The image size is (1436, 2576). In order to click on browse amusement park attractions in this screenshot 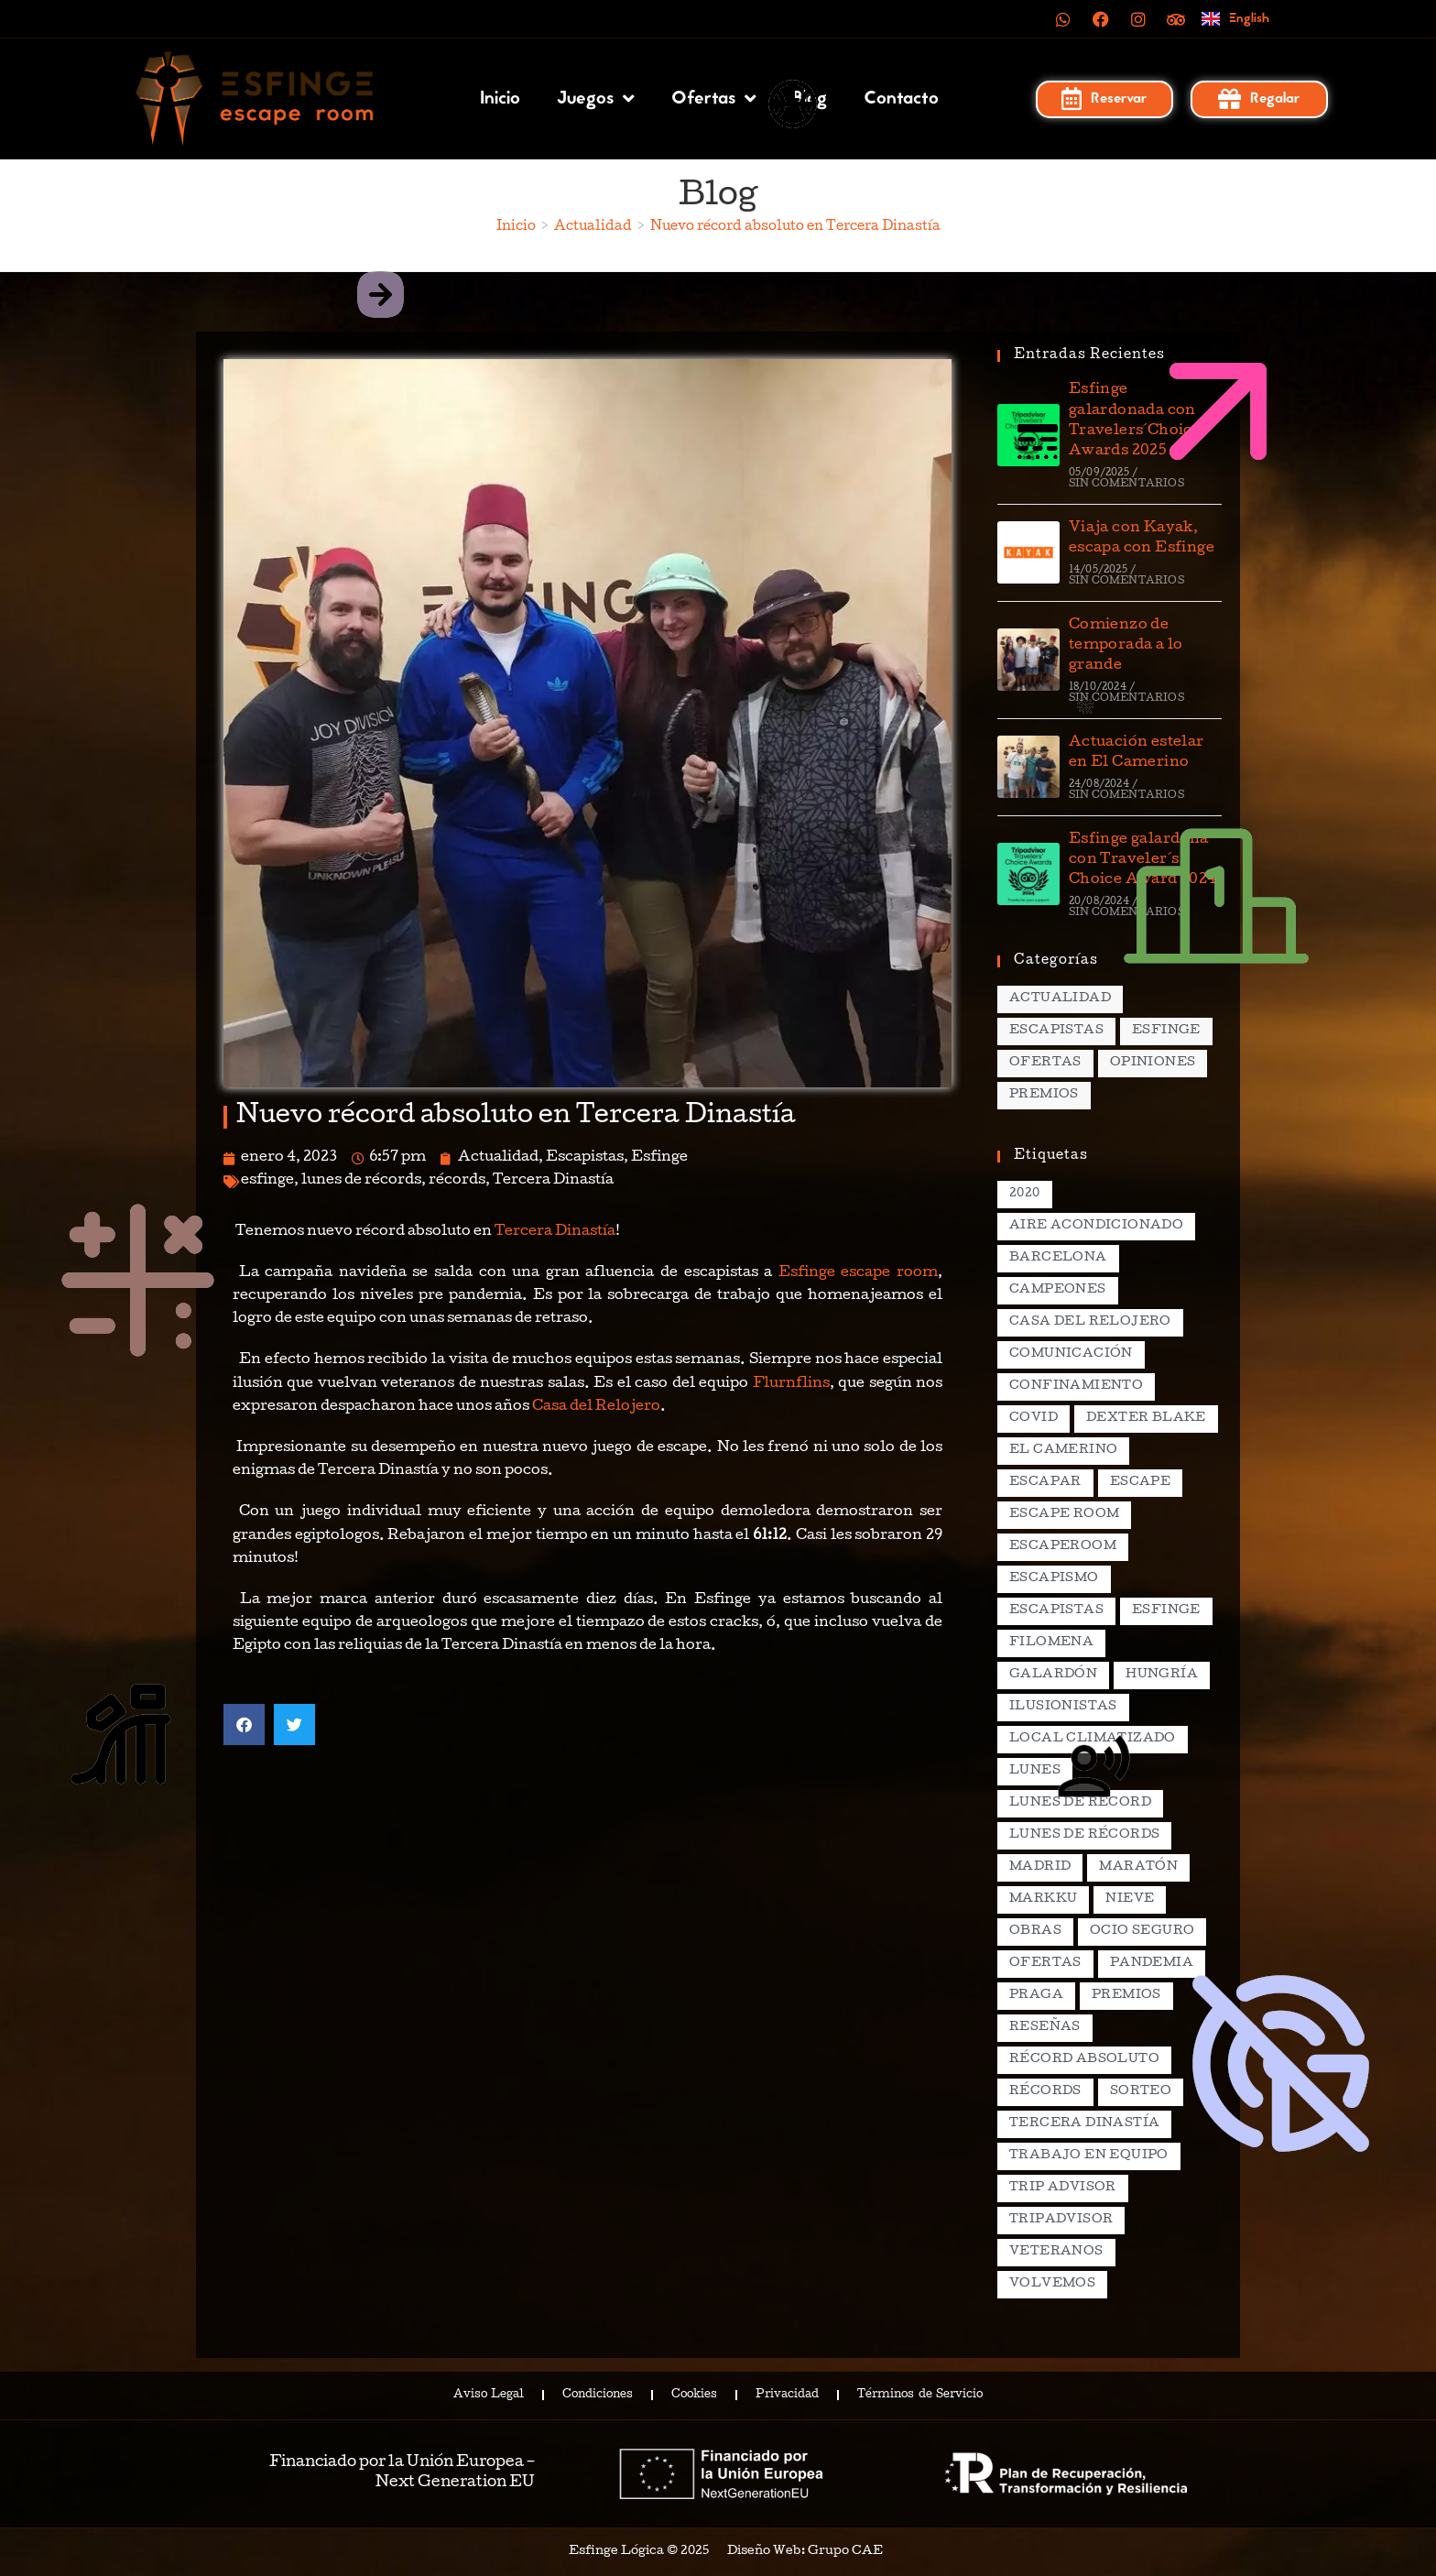, I will do `click(121, 1734)`.